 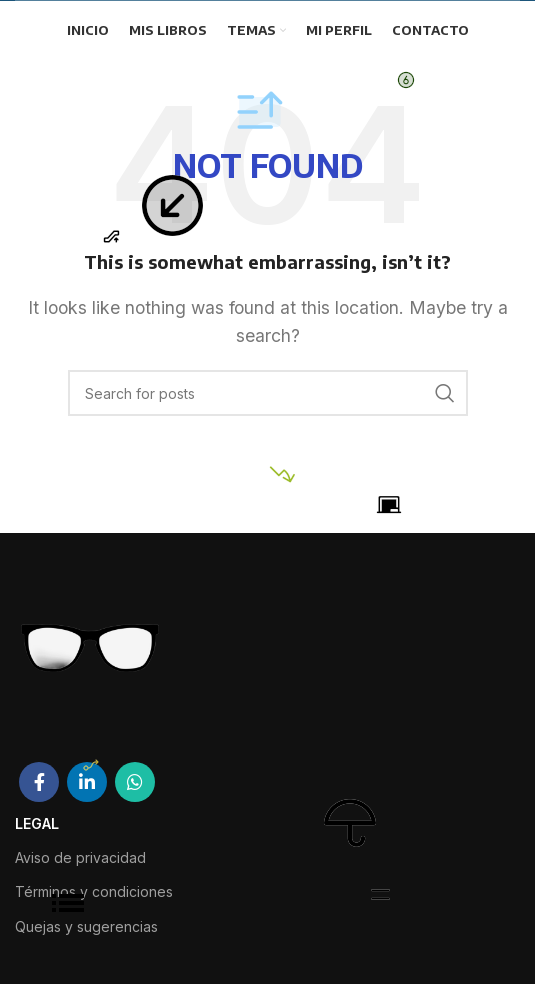 I want to click on navigate to the previous or lower-left section, so click(x=172, y=205).